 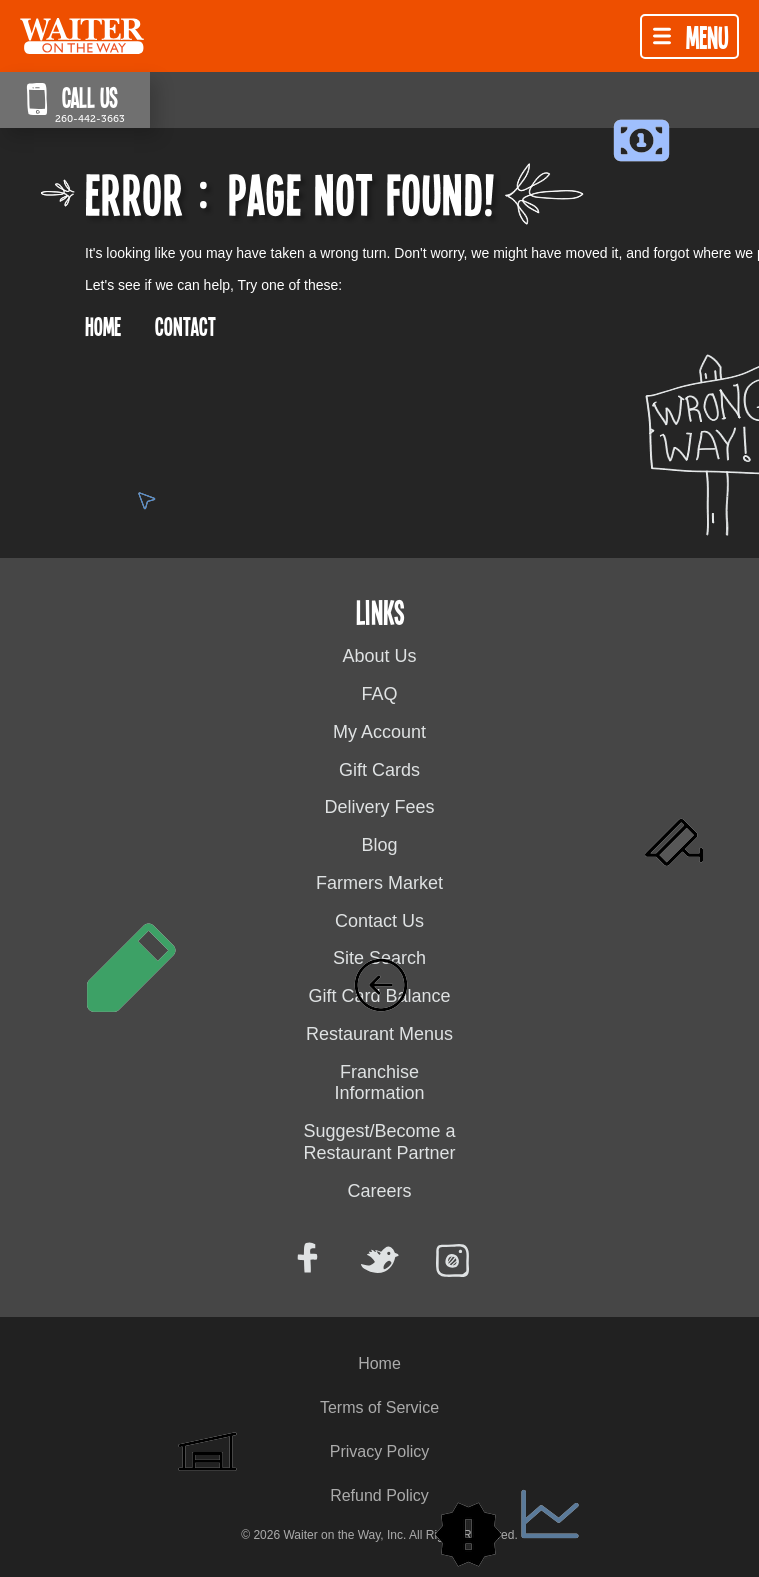 I want to click on tap to navigate to a destination, so click(x=145, y=499).